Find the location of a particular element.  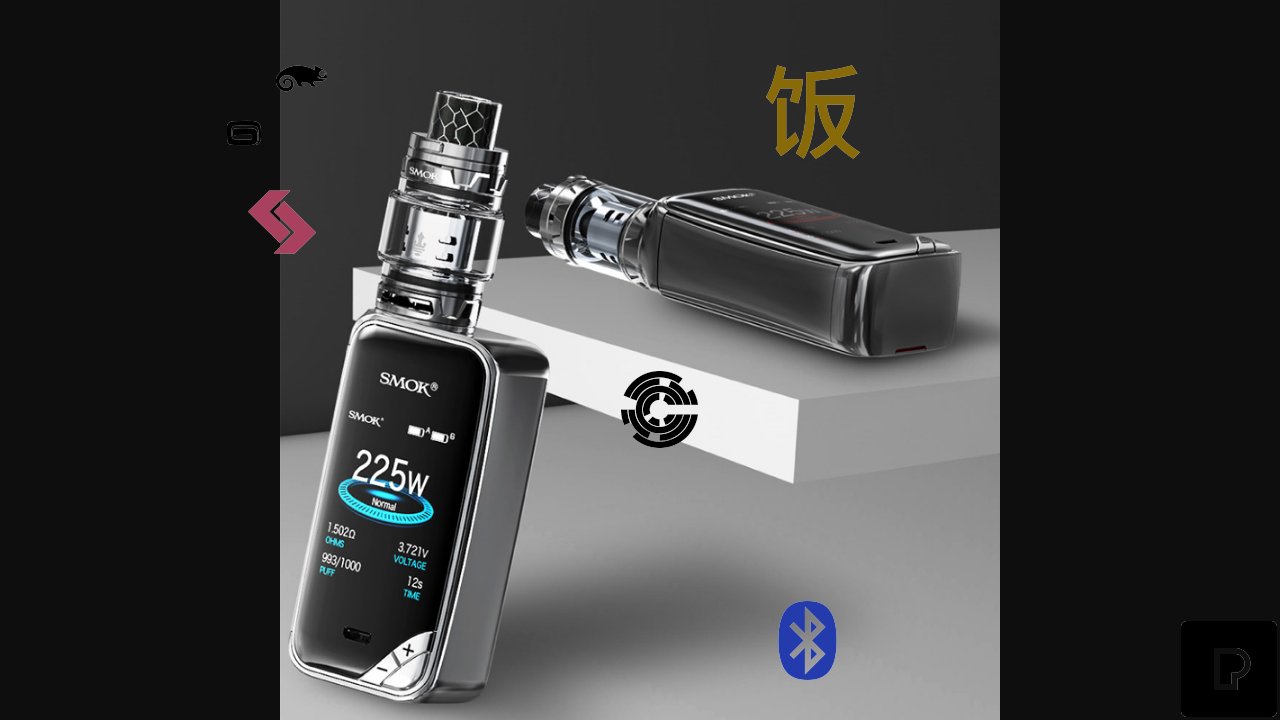

open Fanfou social media app is located at coordinates (813, 112).